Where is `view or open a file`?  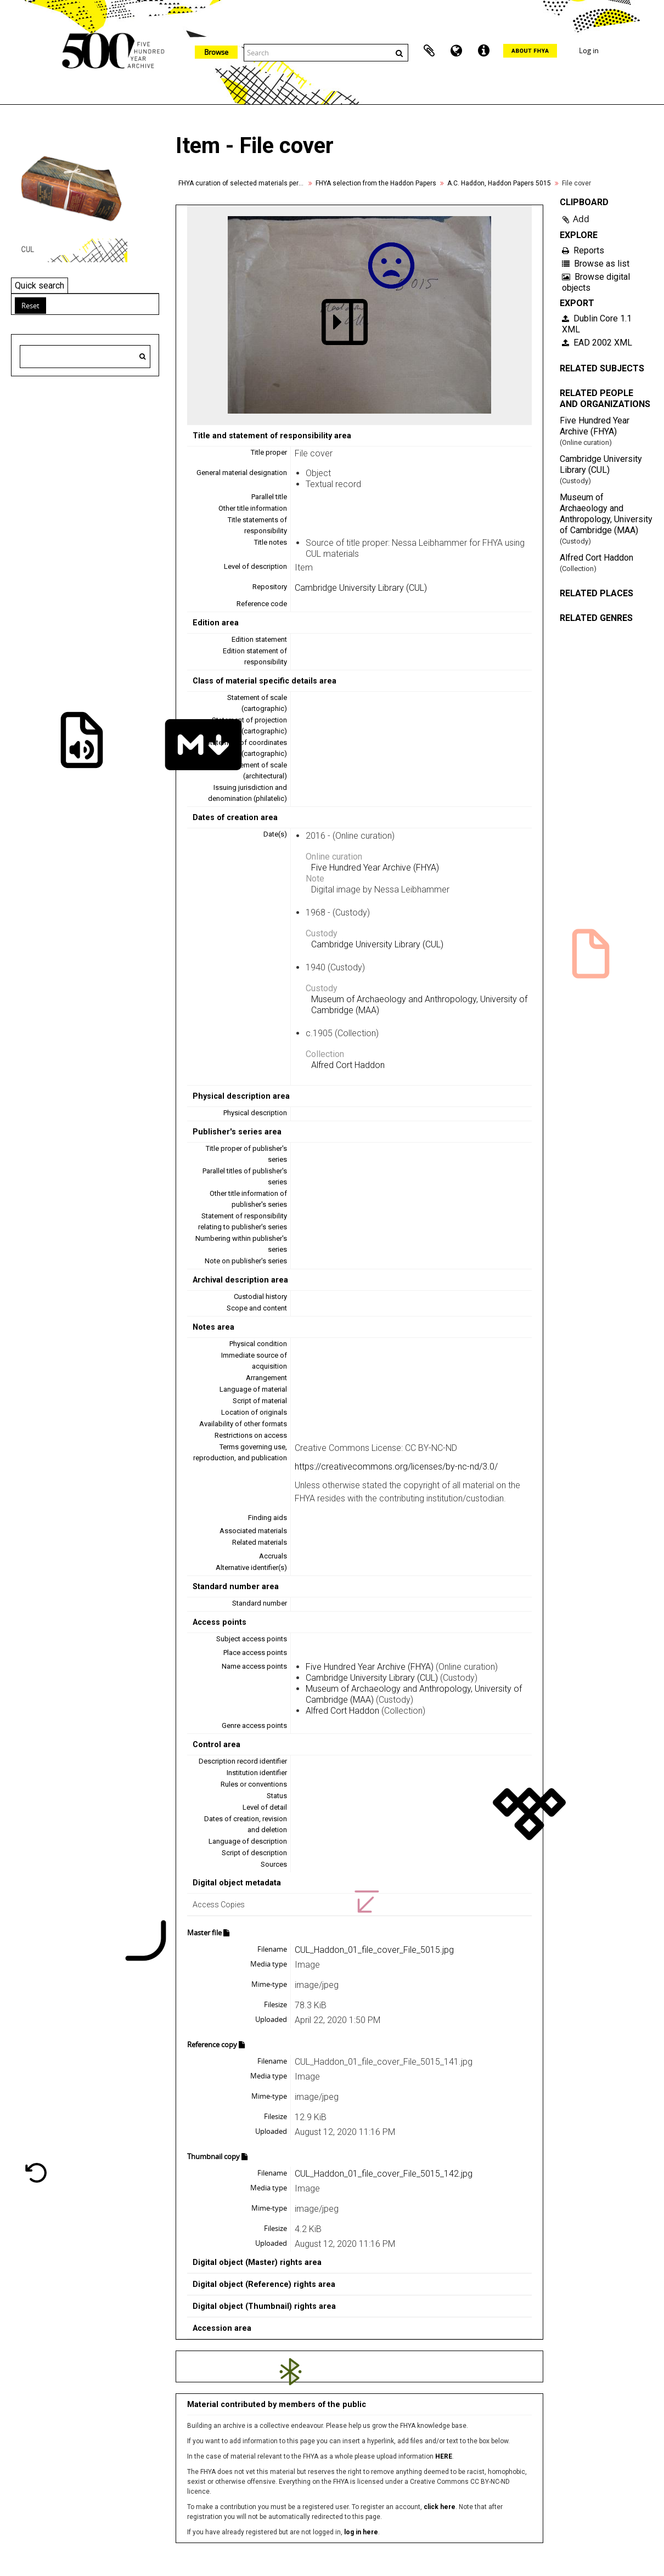
view or open a file is located at coordinates (590, 953).